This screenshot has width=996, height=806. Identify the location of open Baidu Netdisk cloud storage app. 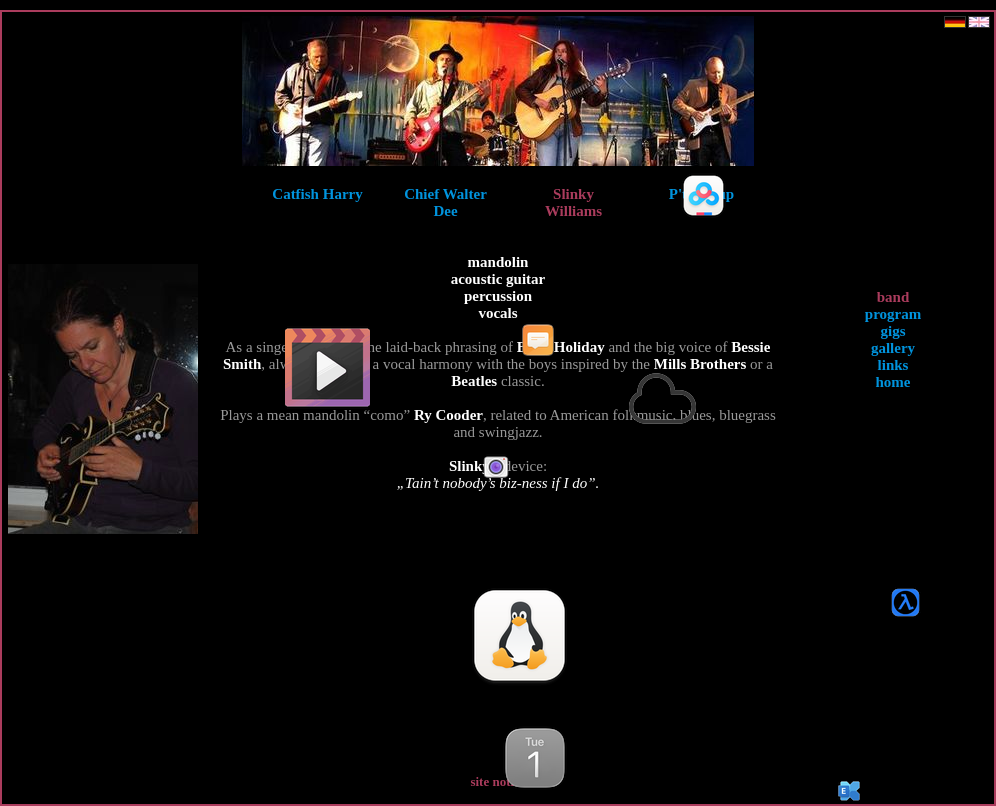
(703, 195).